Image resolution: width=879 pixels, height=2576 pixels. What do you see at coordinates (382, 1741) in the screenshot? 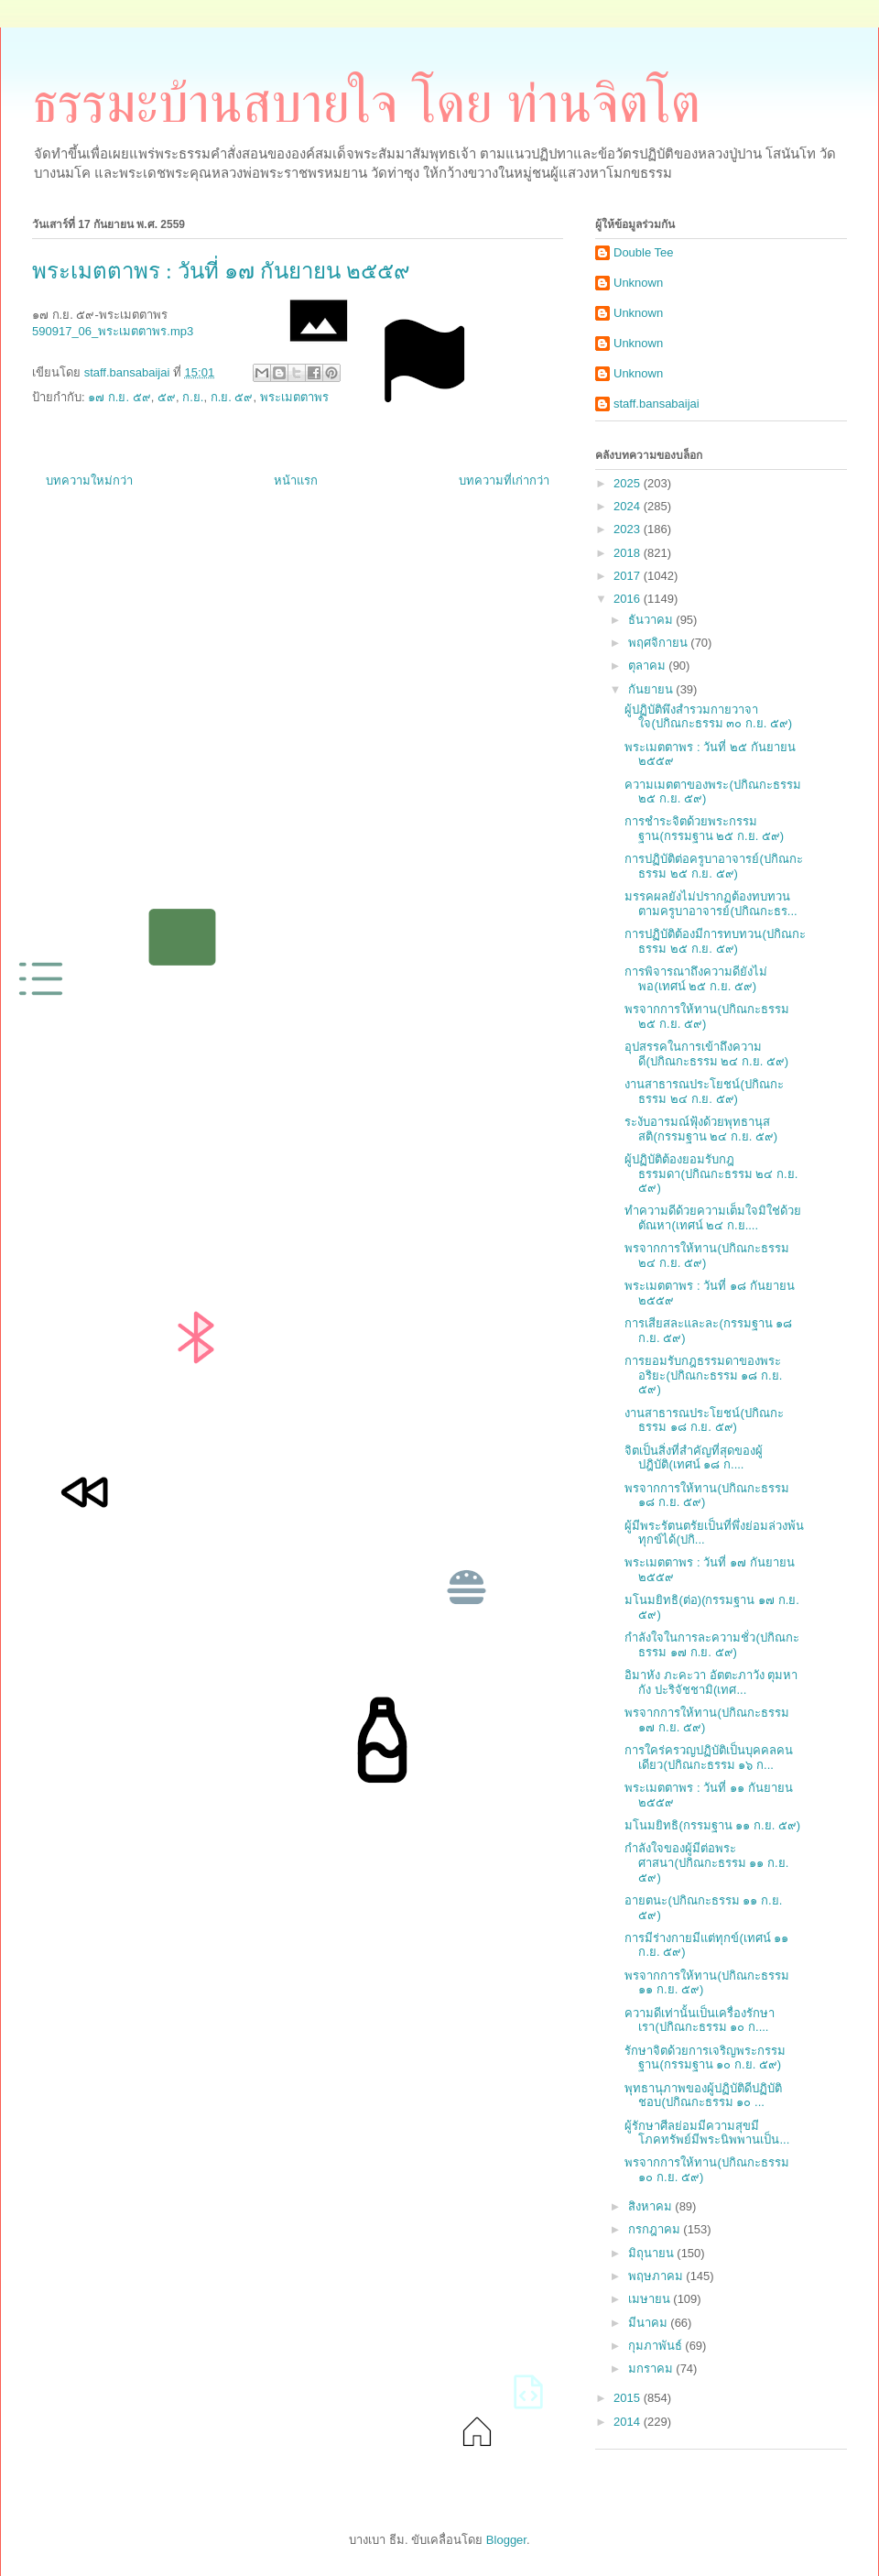
I see `view beverage or drink options` at bounding box center [382, 1741].